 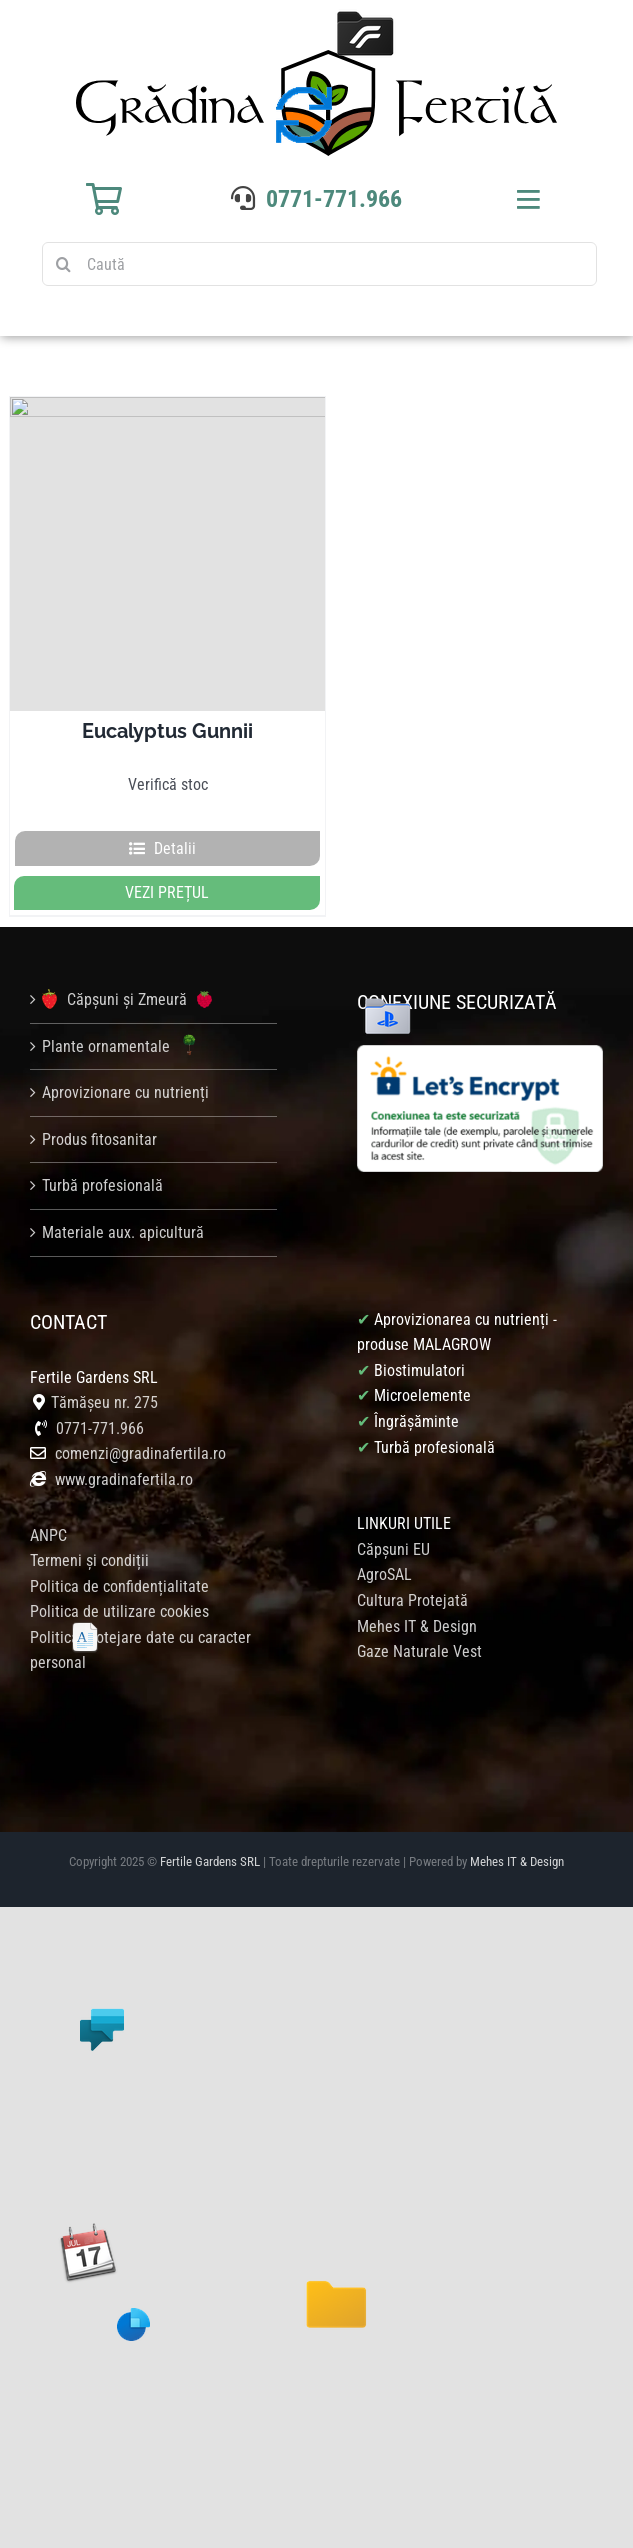 I want to click on open the sales app, so click(x=133, y=2324).